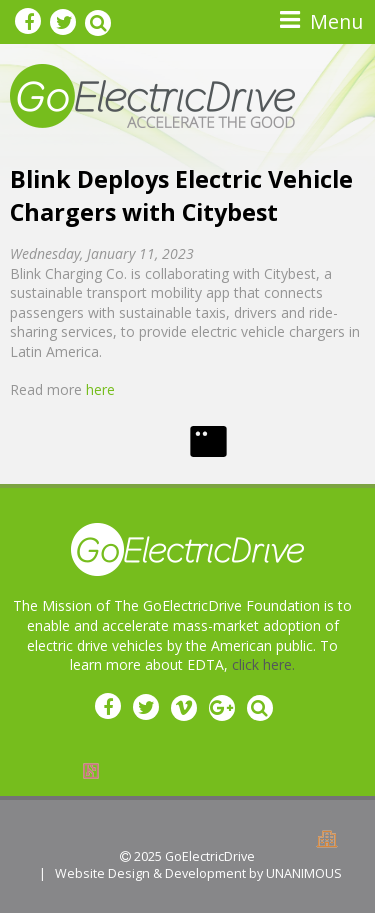 This screenshot has height=913, width=375. What do you see at coordinates (208, 441) in the screenshot?
I see `open application window` at bounding box center [208, 441].